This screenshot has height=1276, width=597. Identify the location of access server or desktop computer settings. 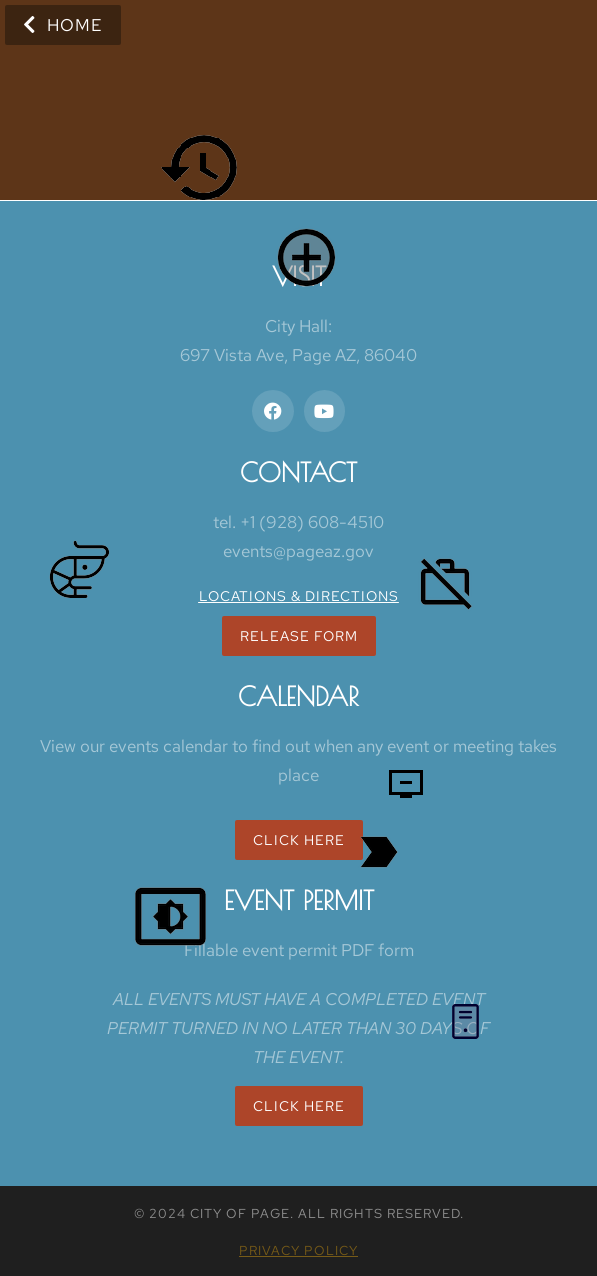
(465, 1021).